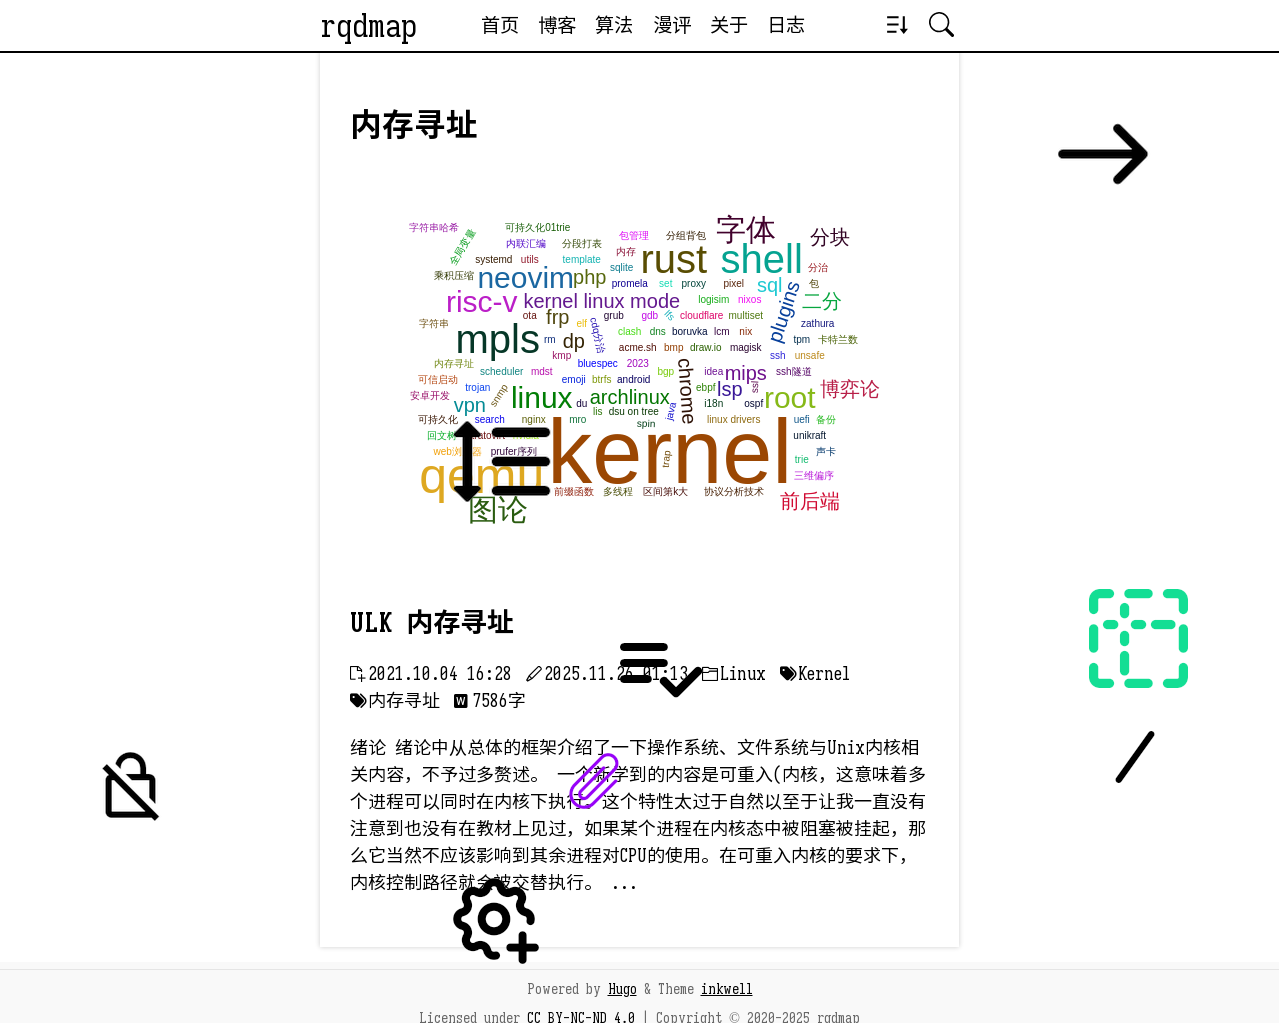  Describe the element at coordinates (130, 786) in the screenshot. I see `indicates an unencrypted or insecure connection` at that location.